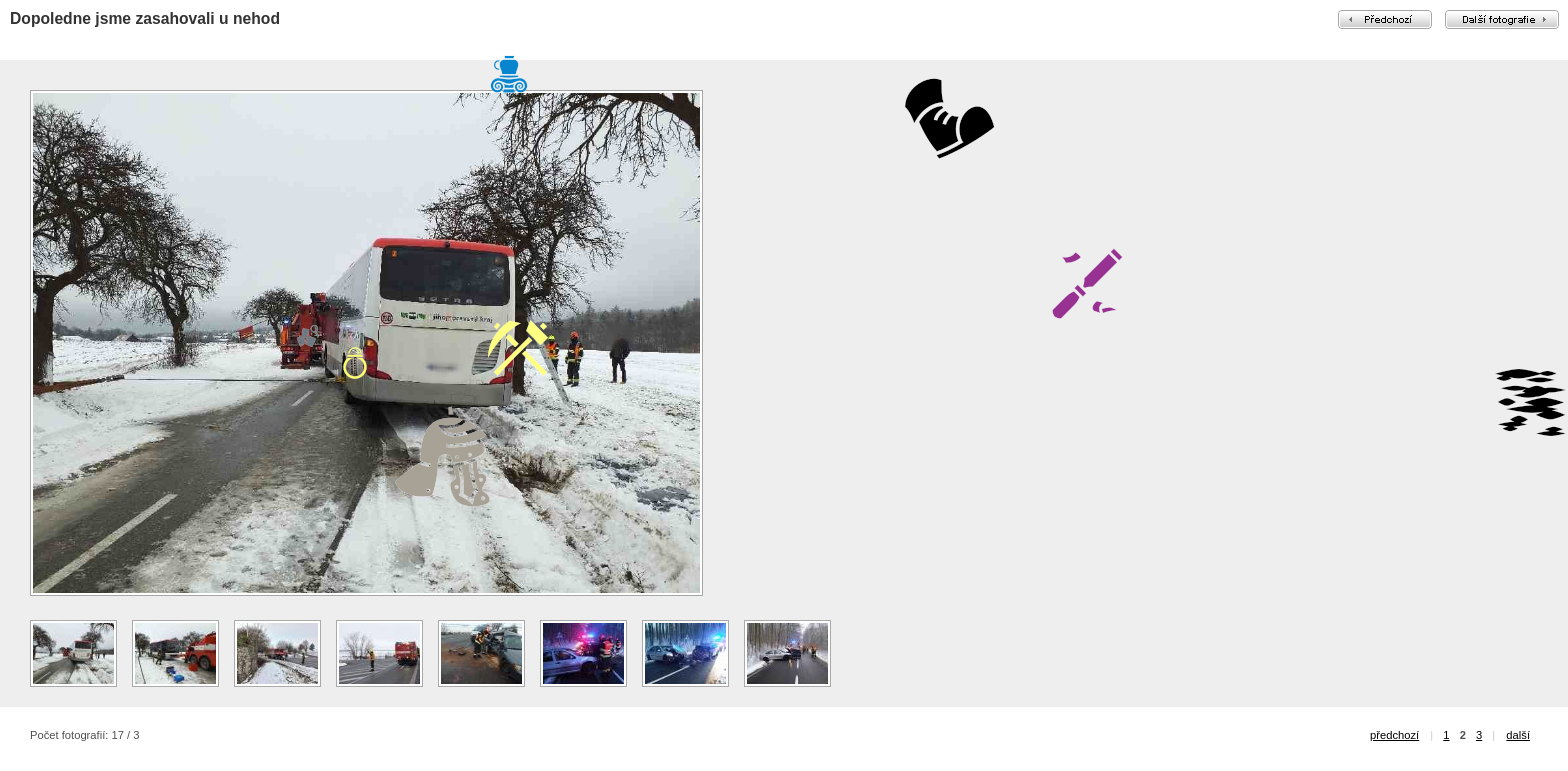 The height and width of the screenshot is (771, 1568). Describe the element at coordinates (949, 116) in the screenshot. I see `indicates walking or movement ability` at that location.